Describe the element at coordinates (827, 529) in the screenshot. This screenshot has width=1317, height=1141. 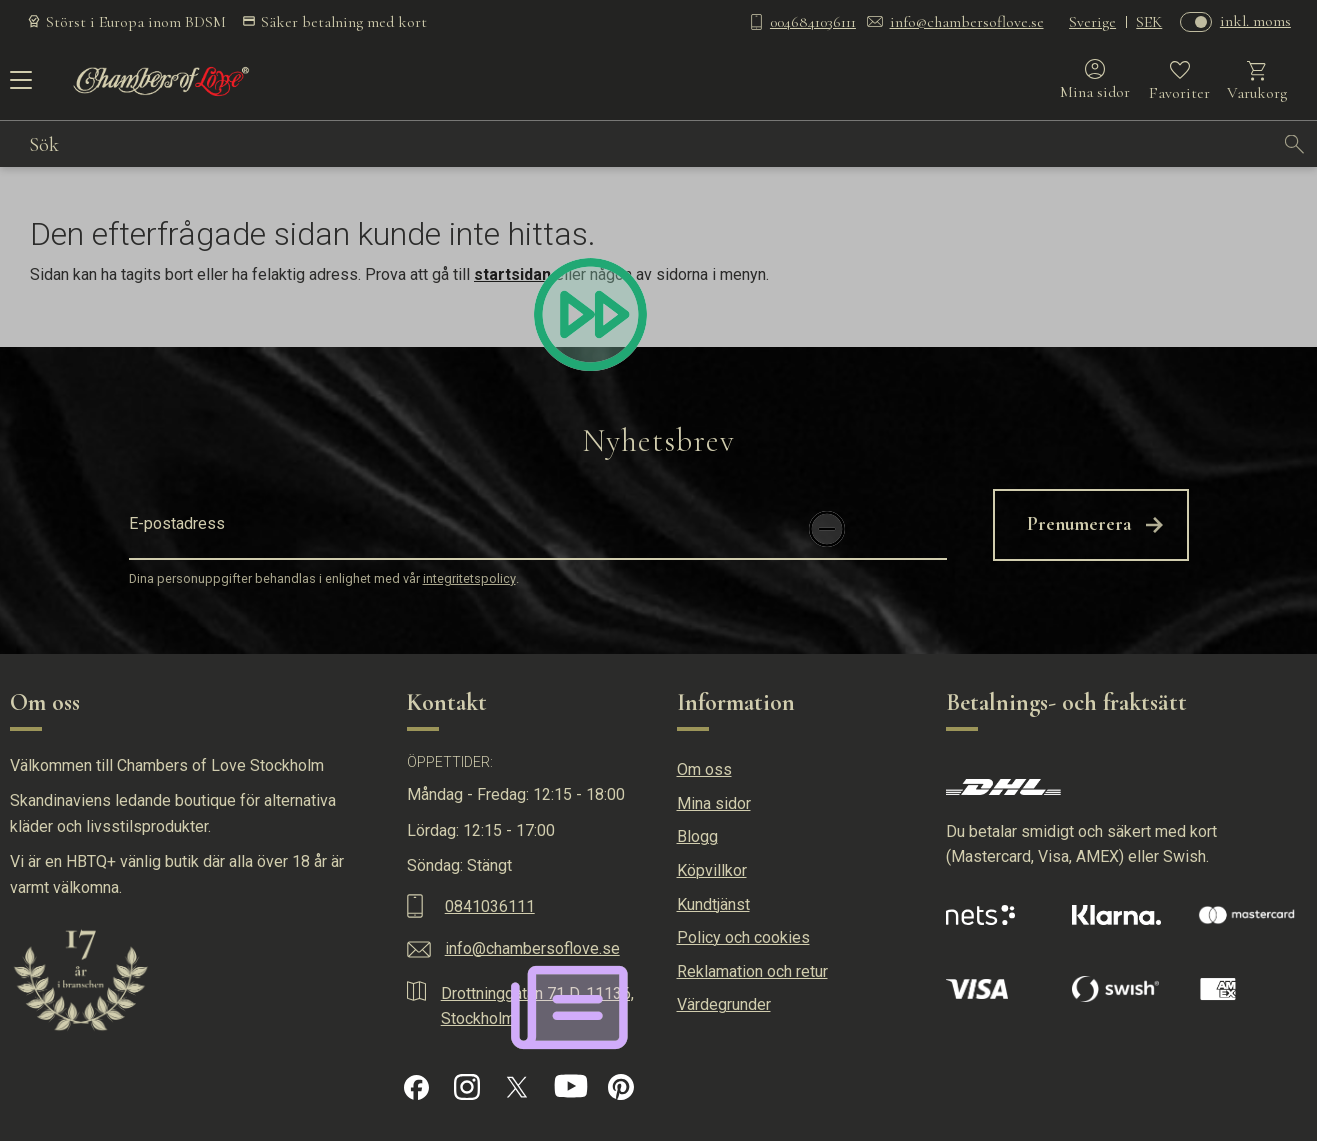
I see `remove an item from a list` at that location.